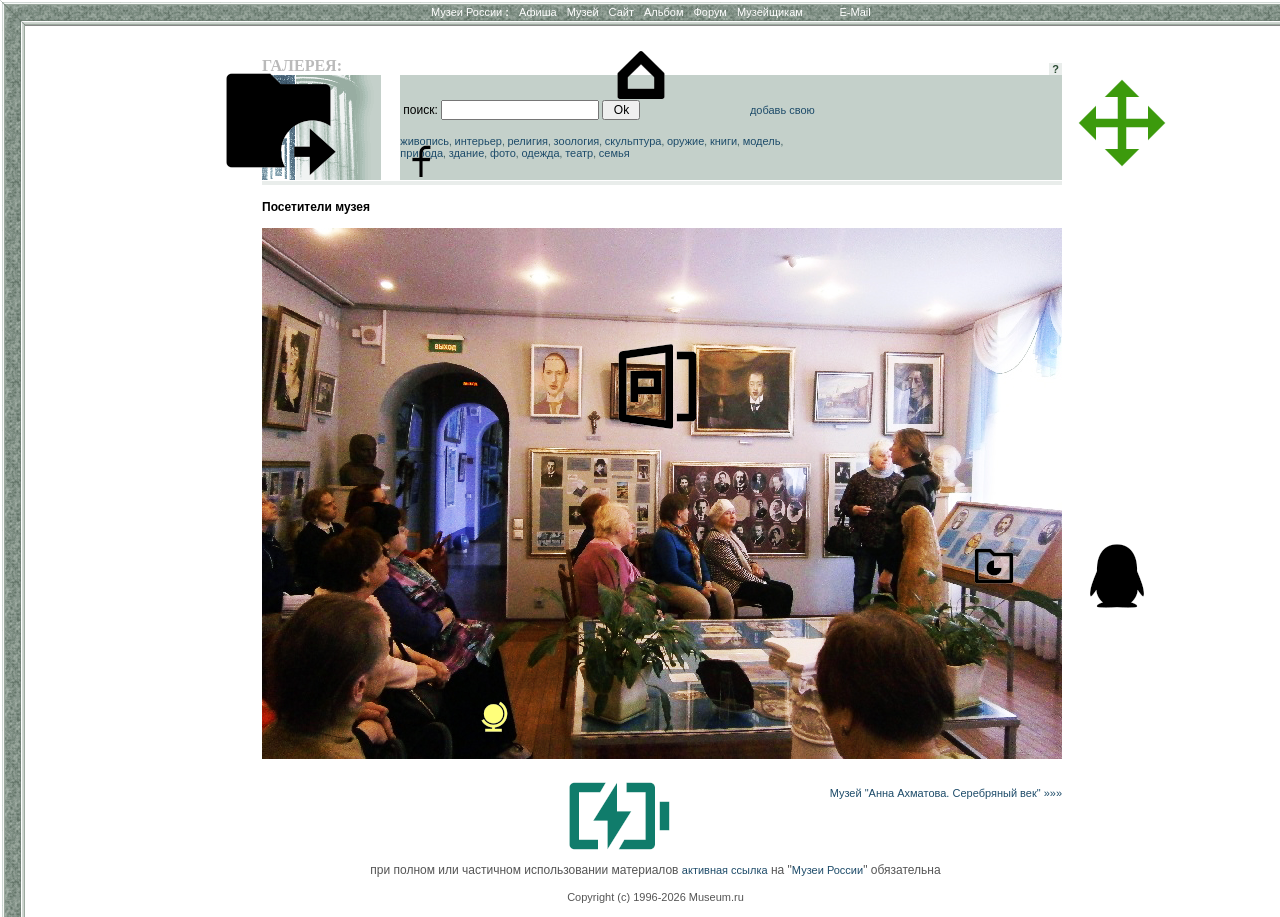 The width and height of the screenshot is (1280, 917). Describe the element at coordinates (641, 75) in the screenshot. I see `open google home app` at that location.